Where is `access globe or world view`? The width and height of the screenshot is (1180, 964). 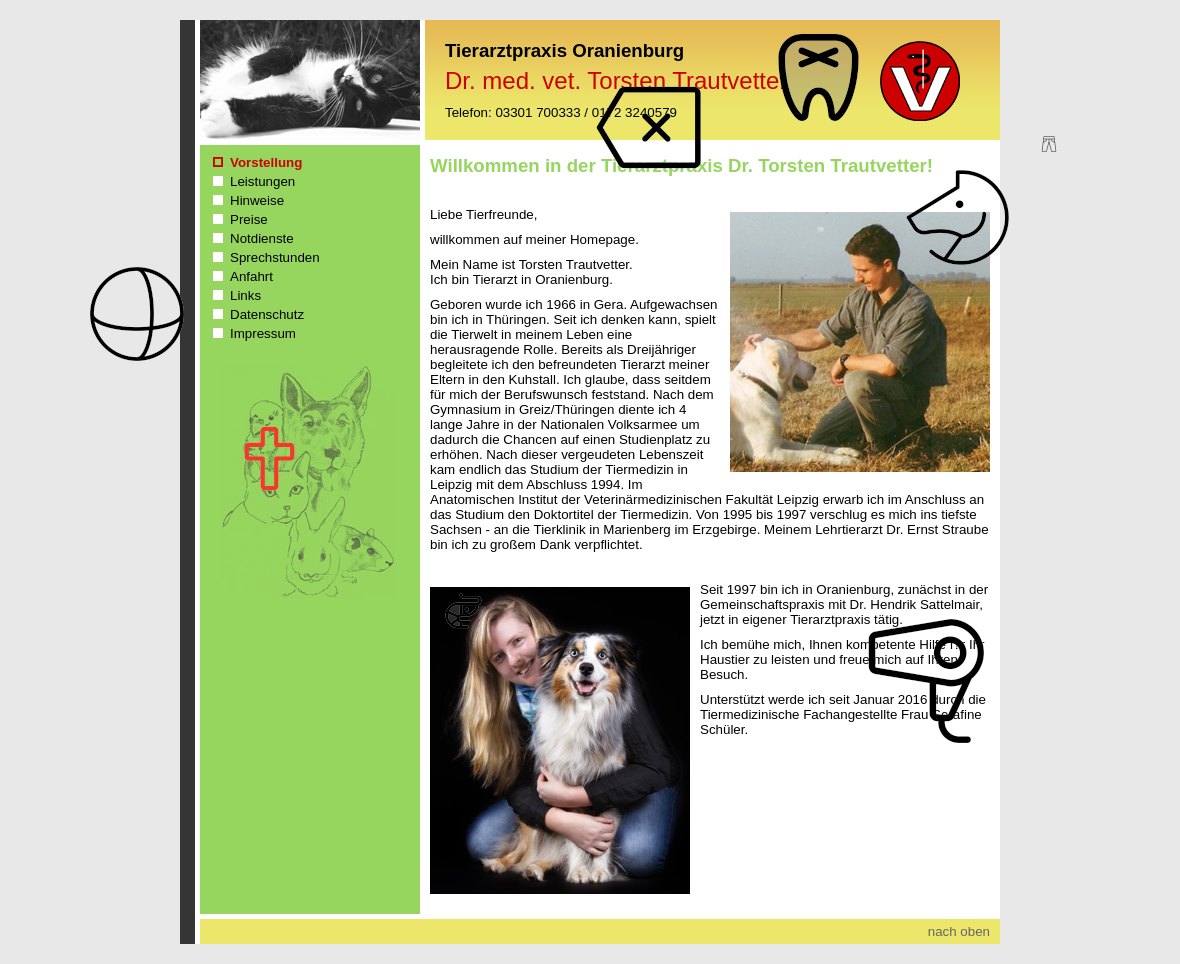
access globe or world view is located at coordinates (137, 314).